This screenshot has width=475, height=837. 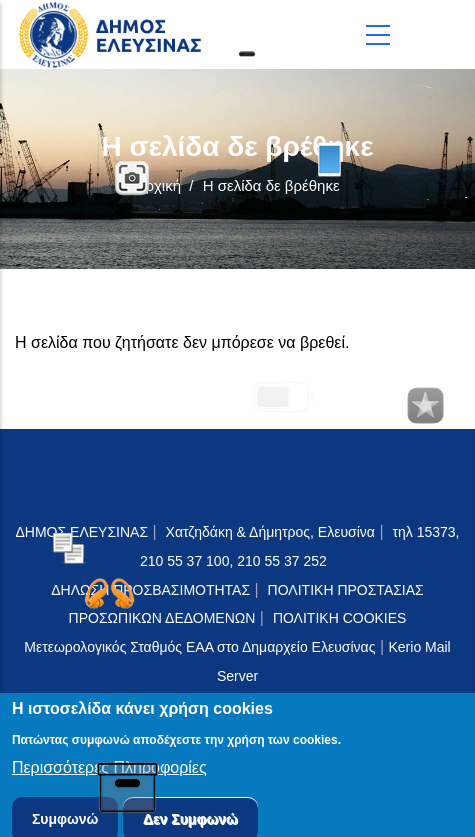 What do you see at coordinates (109, 595) in the screenshot?
I see `connect wireless earbuds via bluetooth` at bounding box center [109, 595].